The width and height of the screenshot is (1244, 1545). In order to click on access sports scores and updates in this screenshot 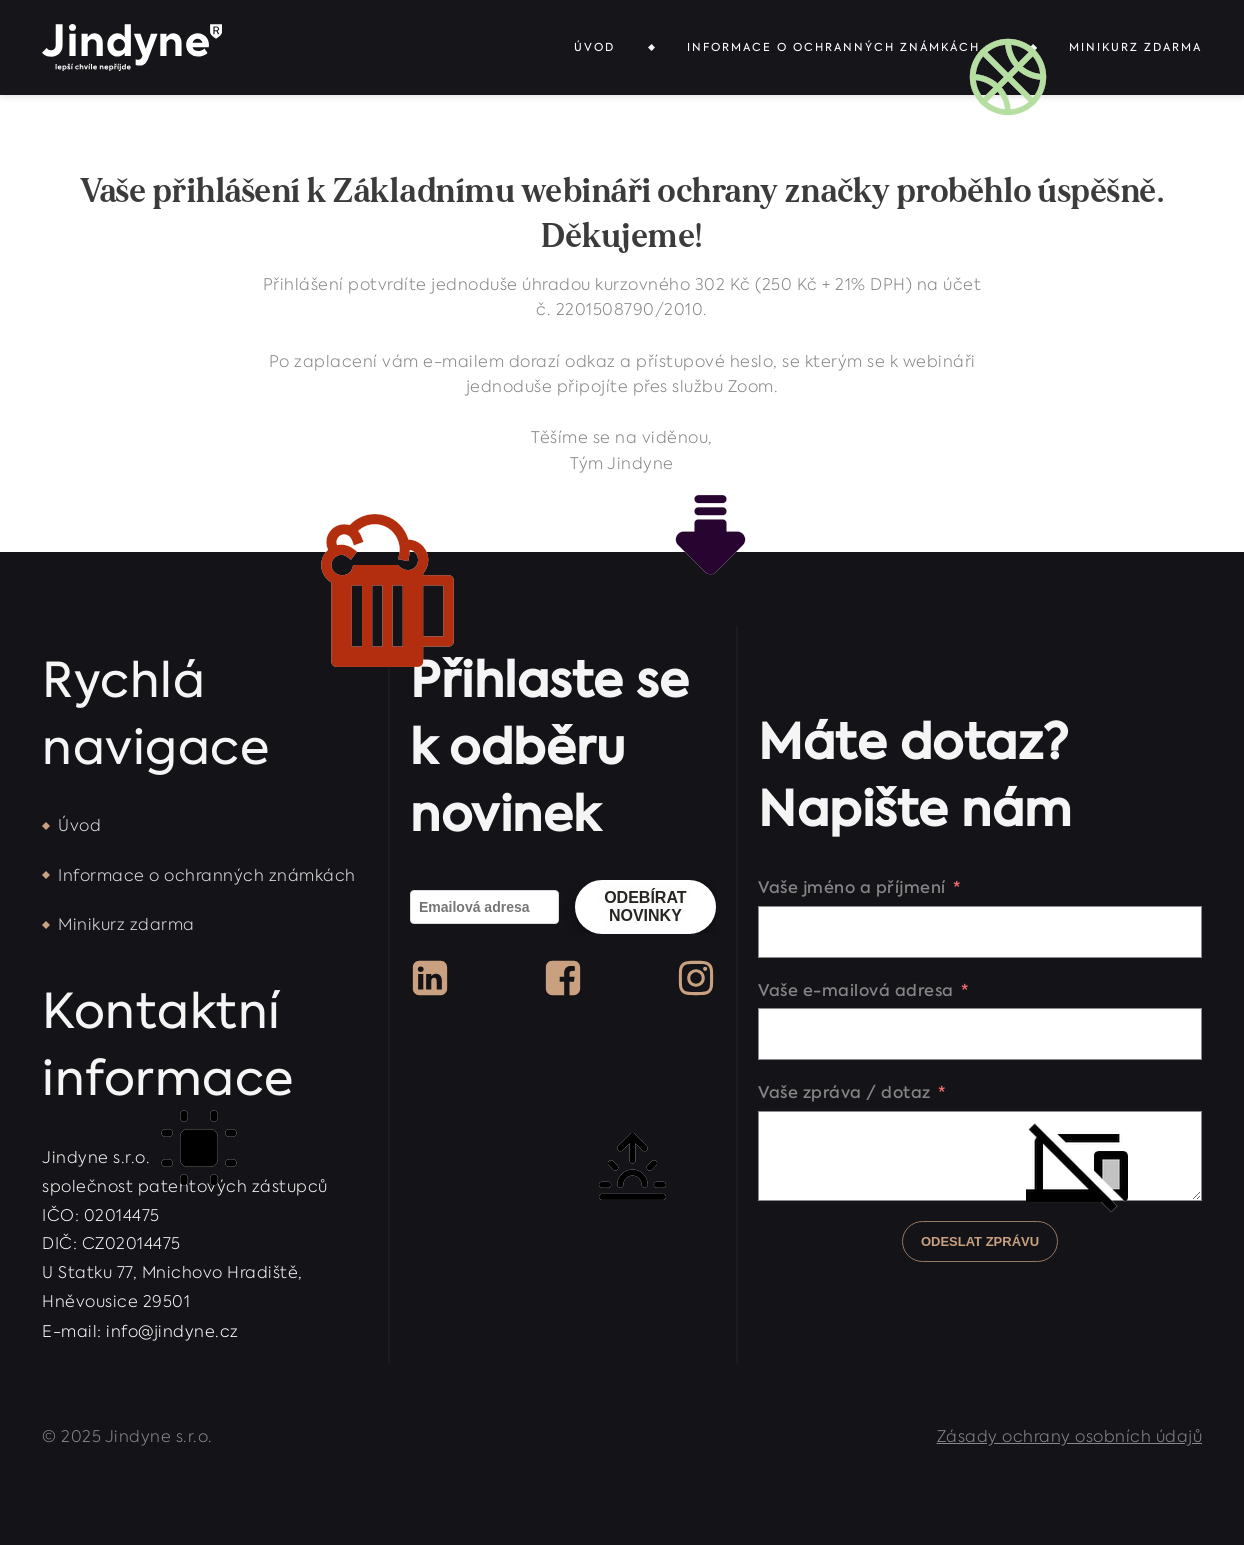, I will do `click(1008, 77)`.